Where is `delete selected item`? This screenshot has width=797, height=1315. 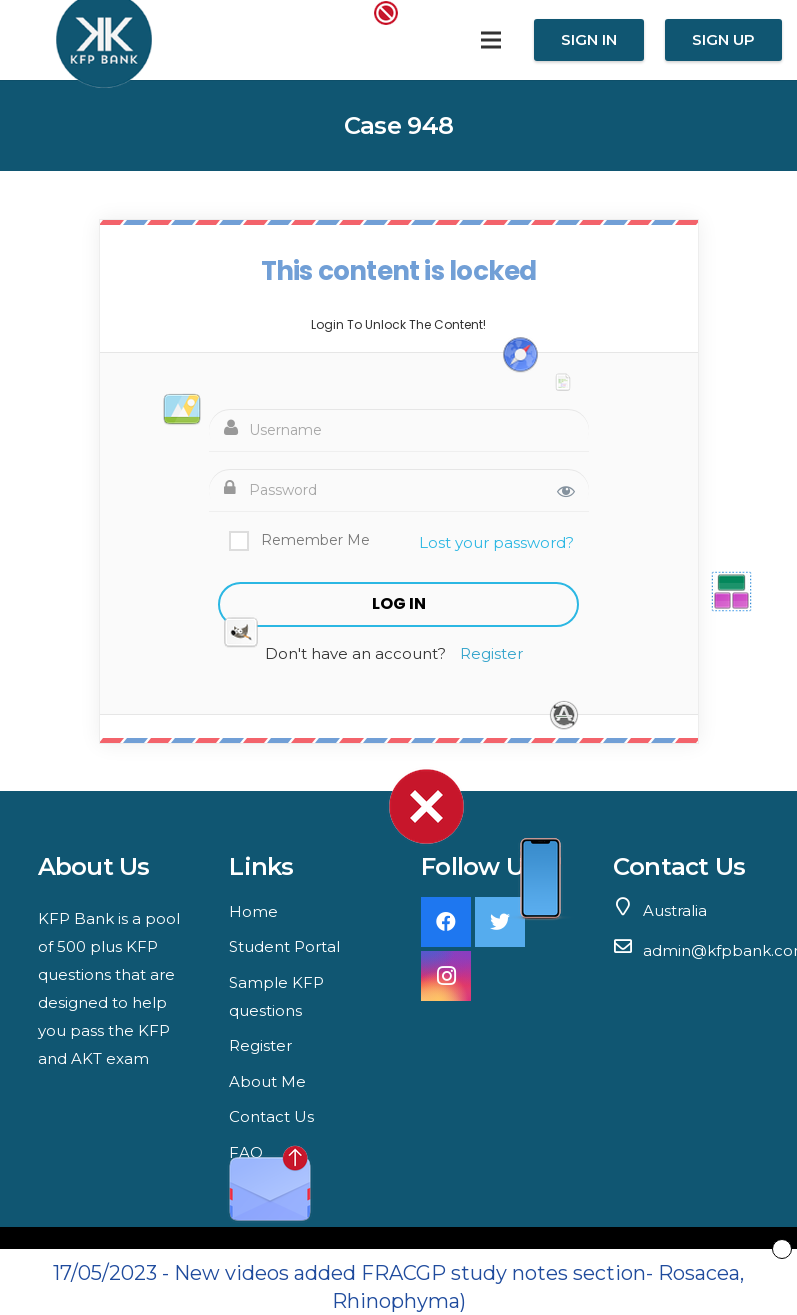 delete selected item is located at coordinates (386, 13).